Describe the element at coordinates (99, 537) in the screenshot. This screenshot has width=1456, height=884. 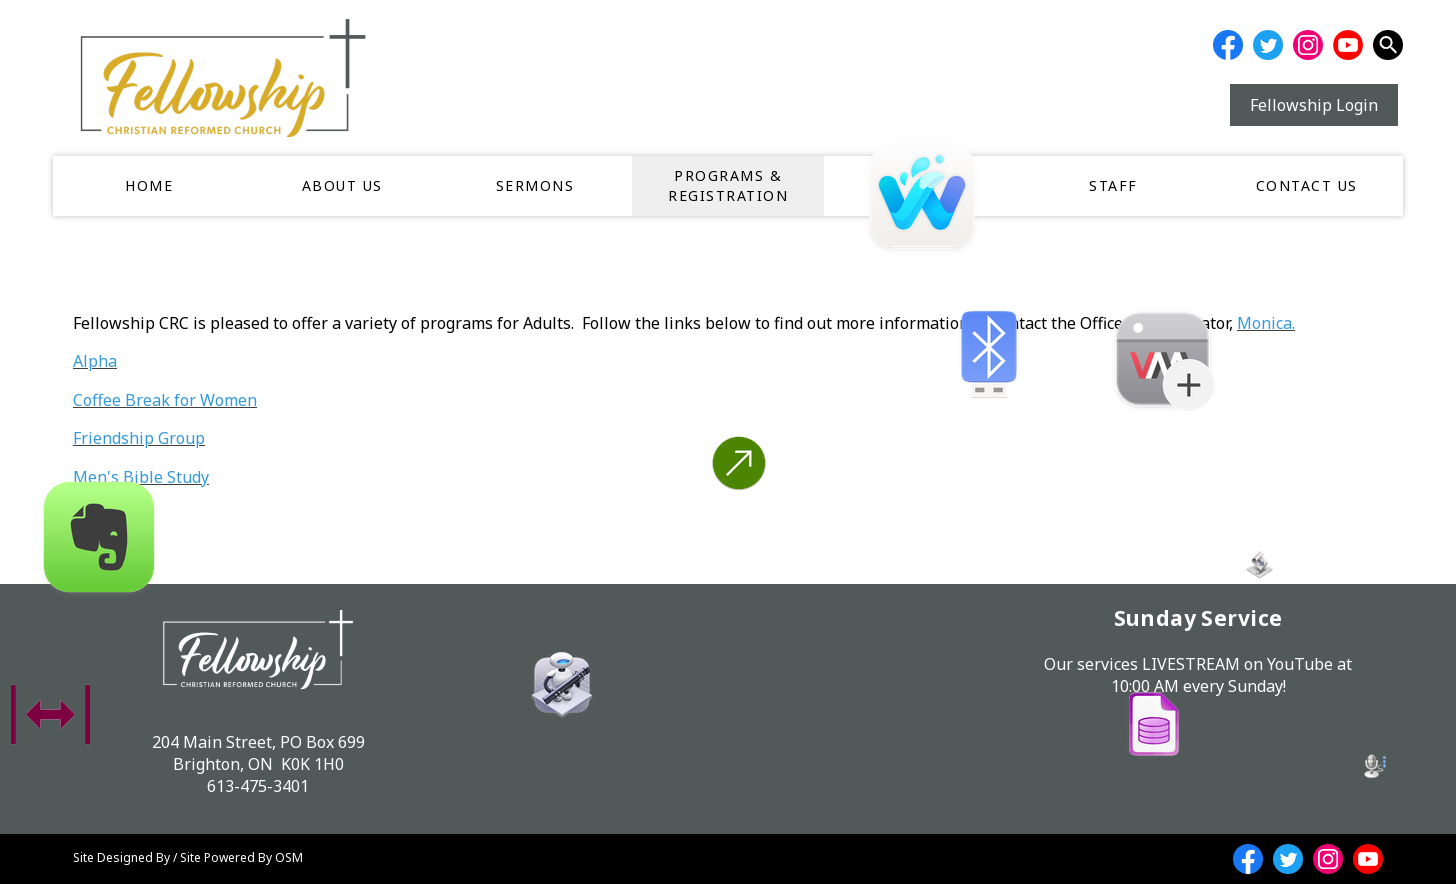
I see `open evernote note-taking app` at that location.